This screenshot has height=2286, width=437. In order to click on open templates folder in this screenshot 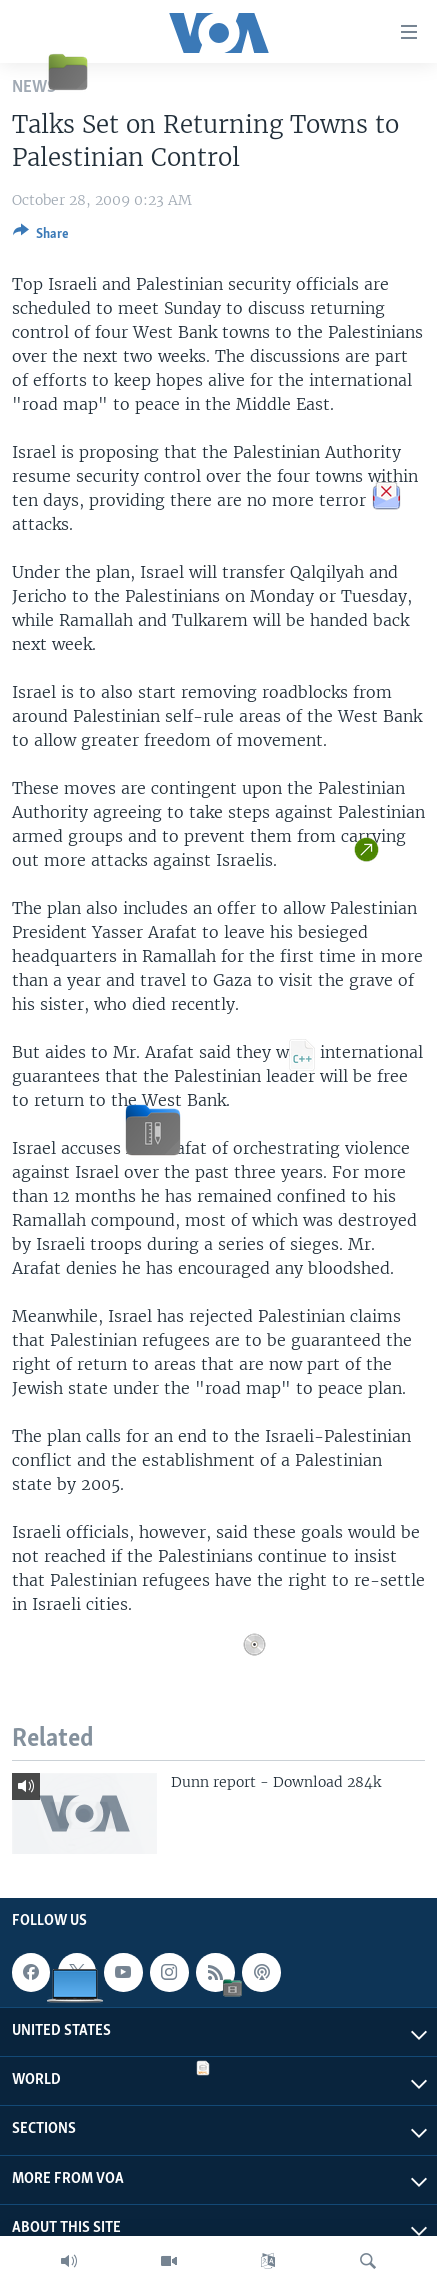, I will do `click(153, 1130)`.